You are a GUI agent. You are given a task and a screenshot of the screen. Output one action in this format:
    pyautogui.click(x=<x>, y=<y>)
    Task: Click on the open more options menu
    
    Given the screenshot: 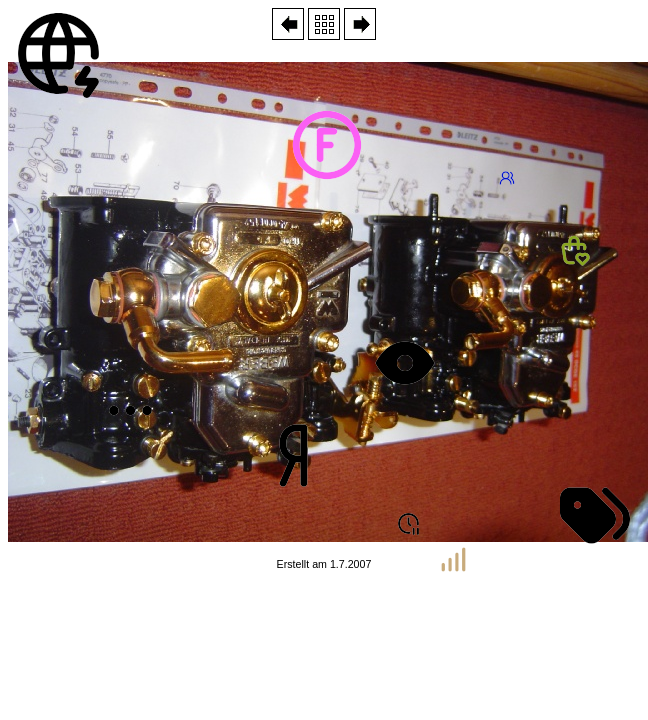 What is the action you would take?
    pyautogui.click(x=130, y=410)
    